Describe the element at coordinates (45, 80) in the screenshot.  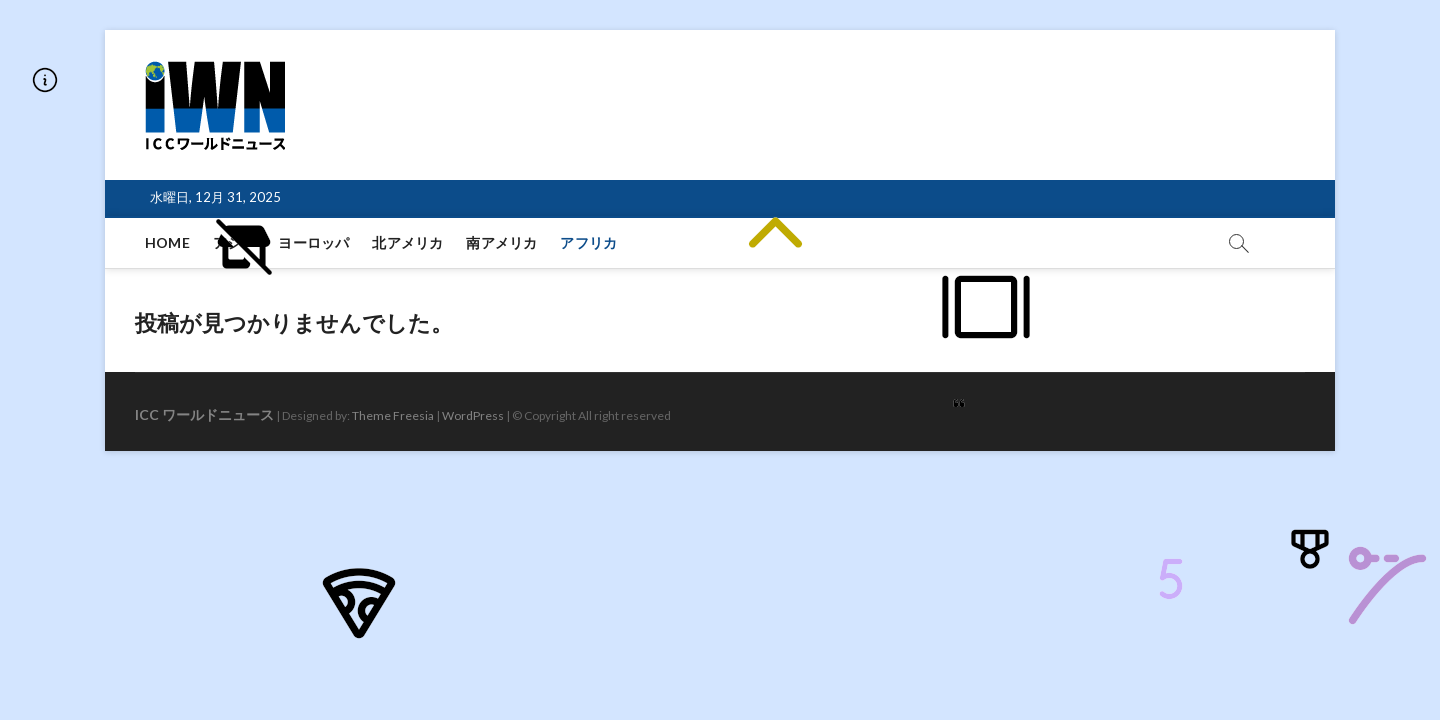
I see `view more information or details` at that location.